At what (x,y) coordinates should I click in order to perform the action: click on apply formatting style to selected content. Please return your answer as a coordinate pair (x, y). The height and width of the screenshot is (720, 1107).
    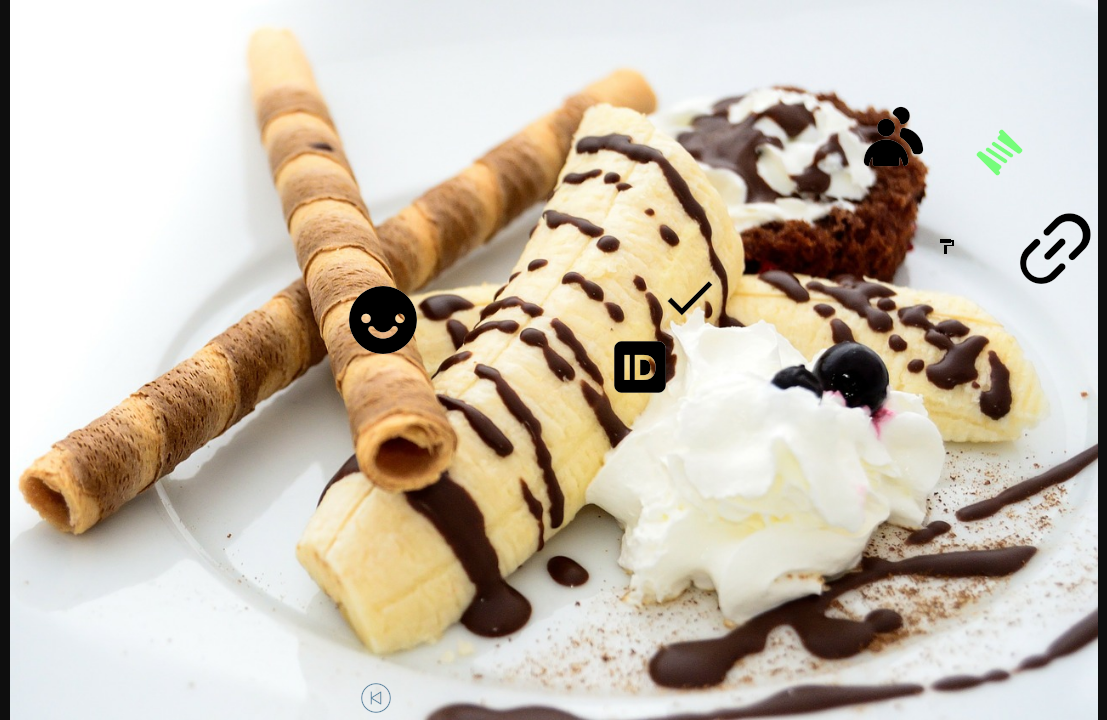
    Looking at the image, I should click on (946, 246).